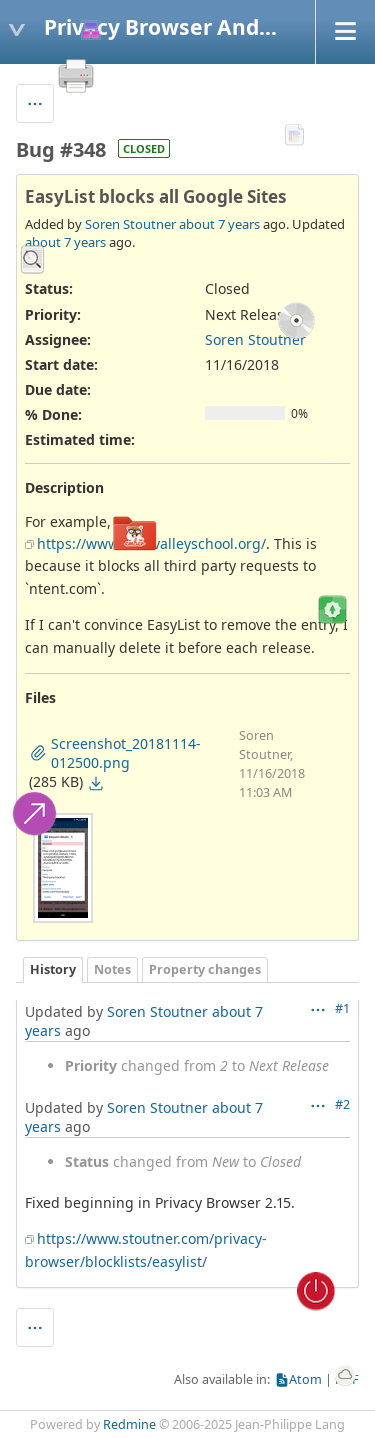  What do you see at coordinates (294, 134) in the screenshot?
I see `open a script or code file` at bounding box center [294, 134].